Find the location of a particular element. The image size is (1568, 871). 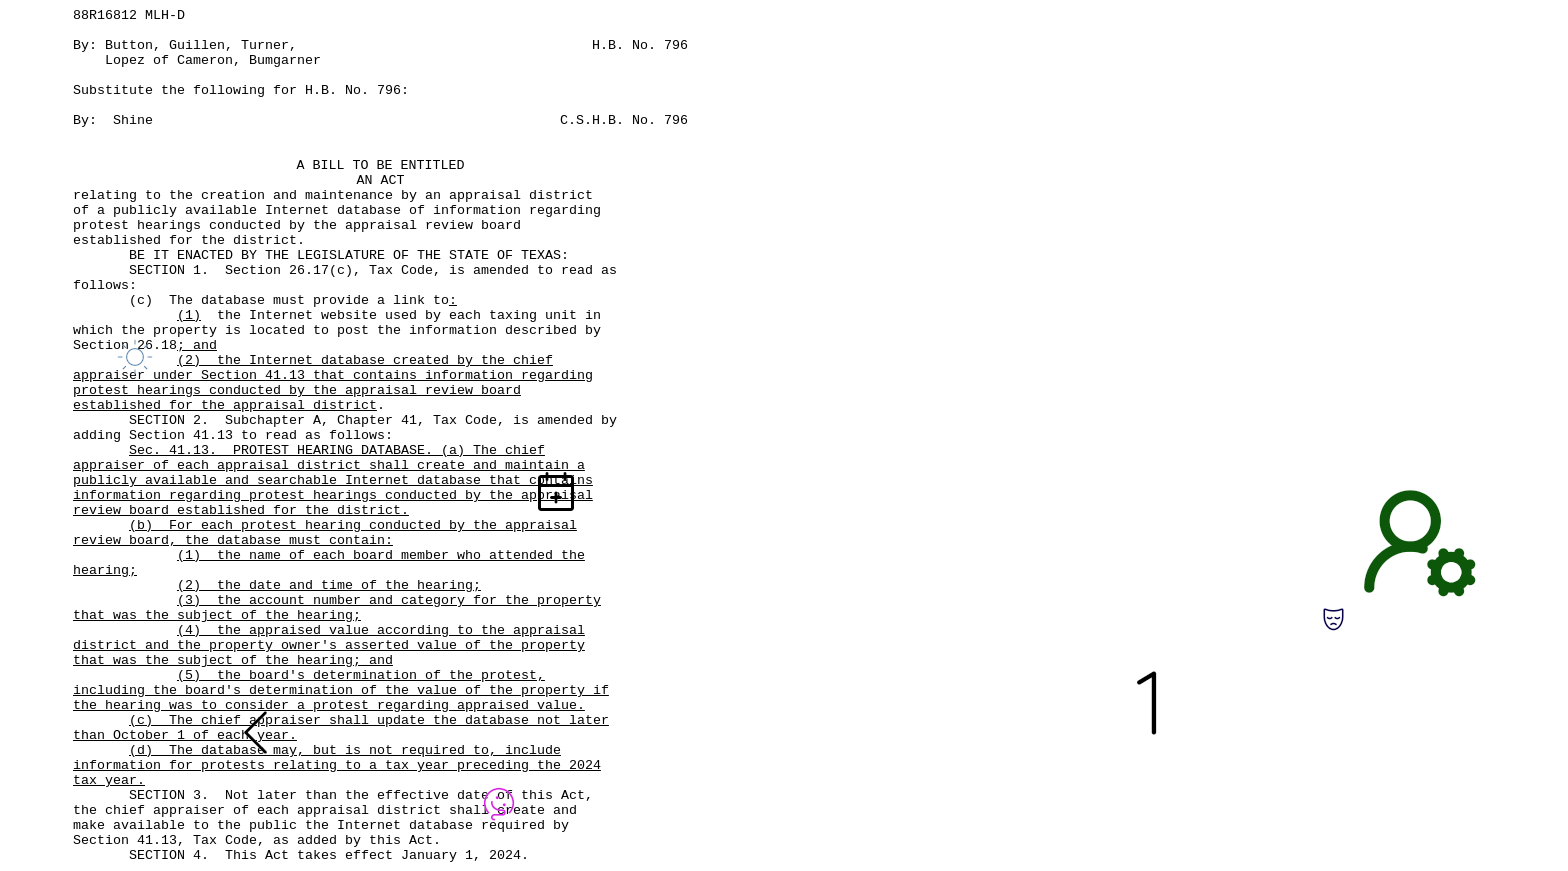

indicates something is overwhelmingly good or impressive is located at coordinates (499, 803).